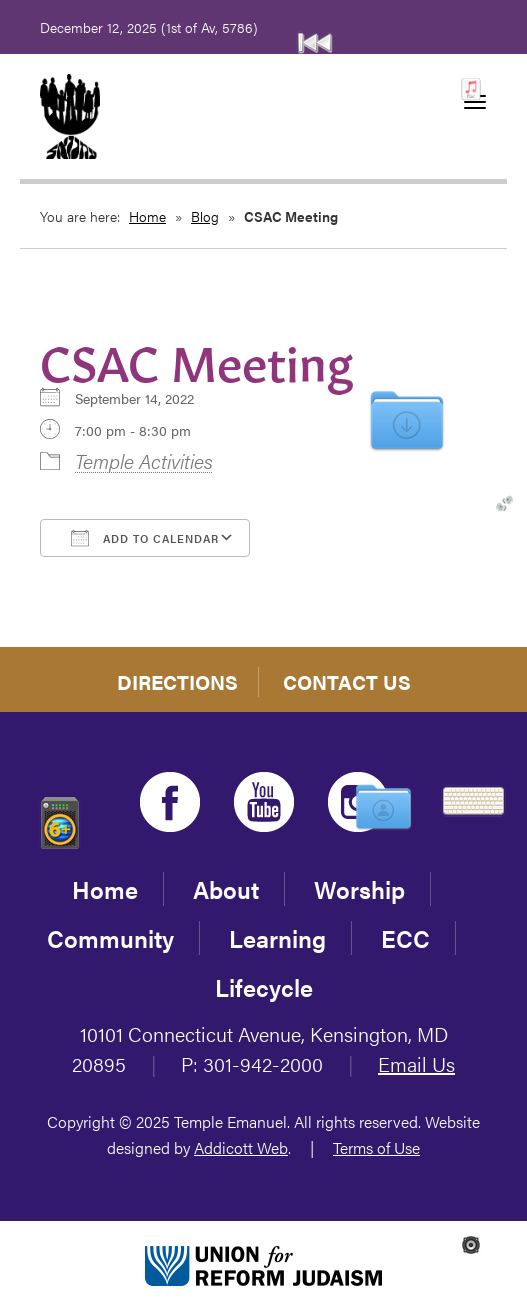 Image resolution: width=527 pixels, height=1311 pixels. I want to click on skip to previous track, so click(314, 42).